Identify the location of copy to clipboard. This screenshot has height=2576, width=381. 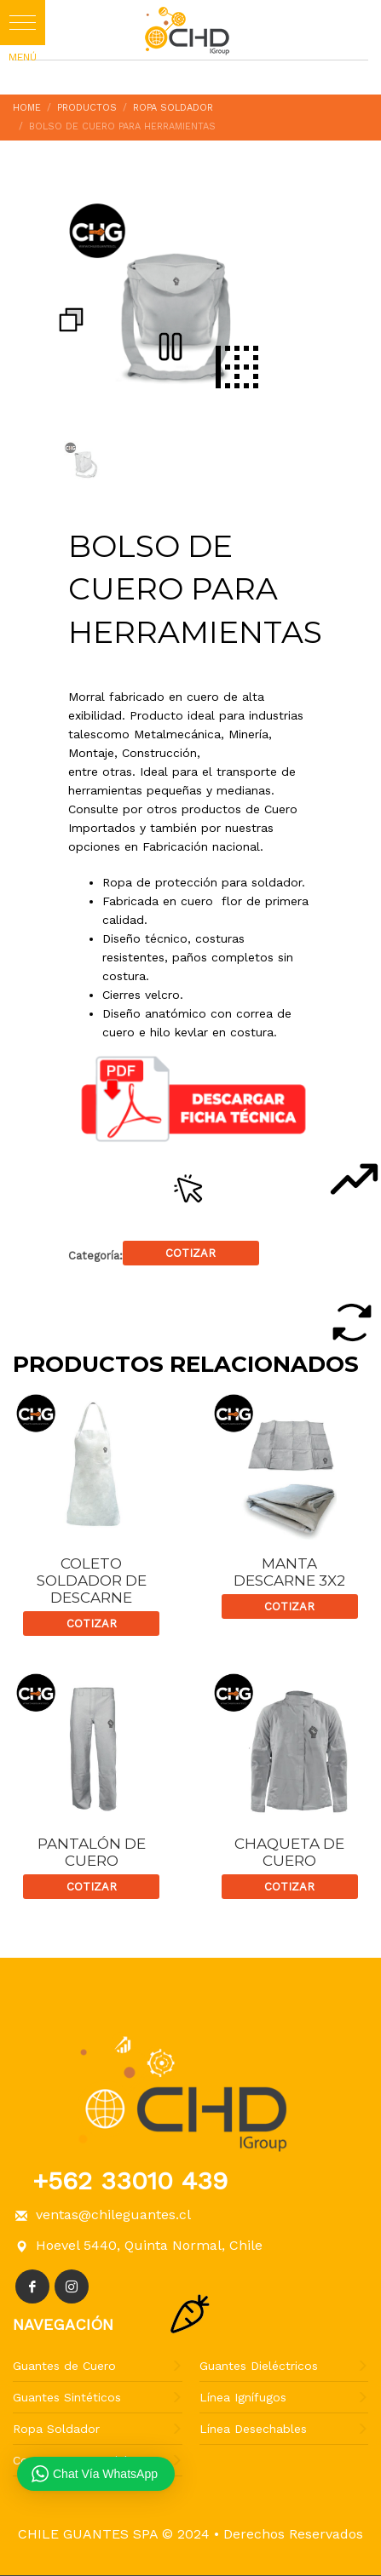
(71, 319).